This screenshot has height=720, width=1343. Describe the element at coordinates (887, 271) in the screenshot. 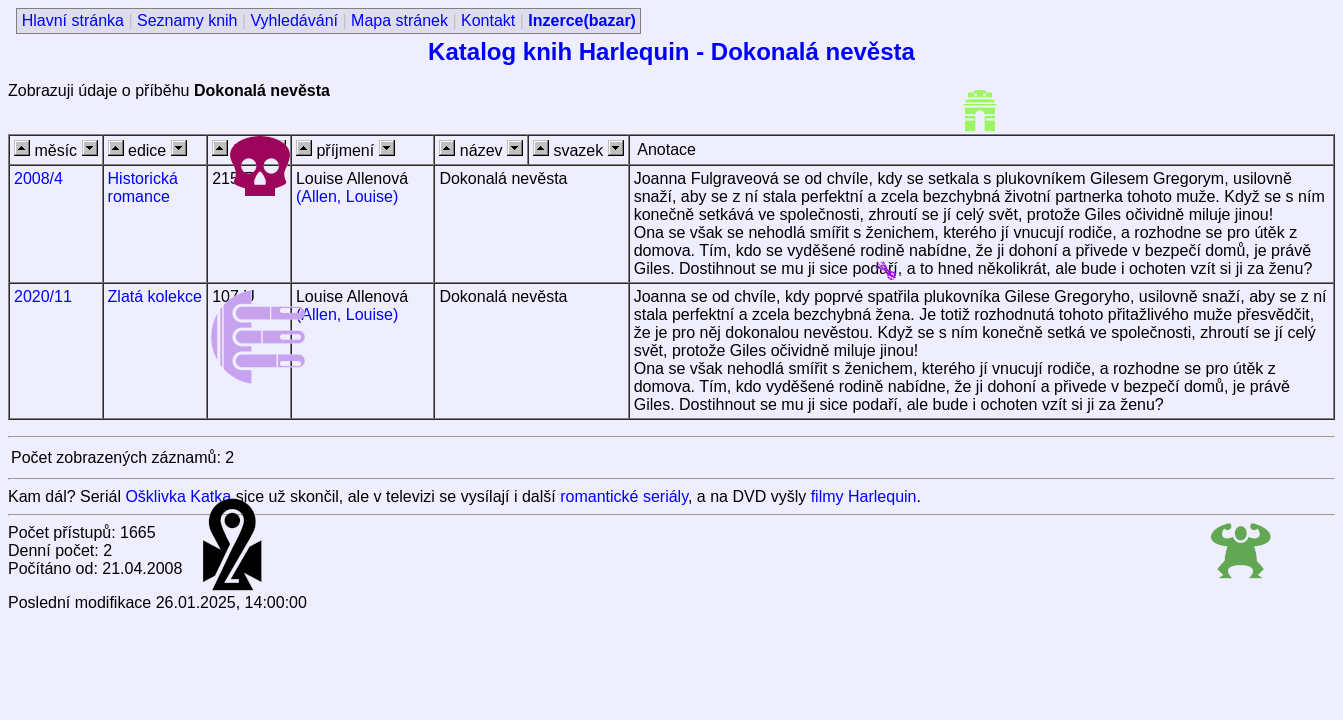

I see `indicates incoming threat or danger event in game` at that location.